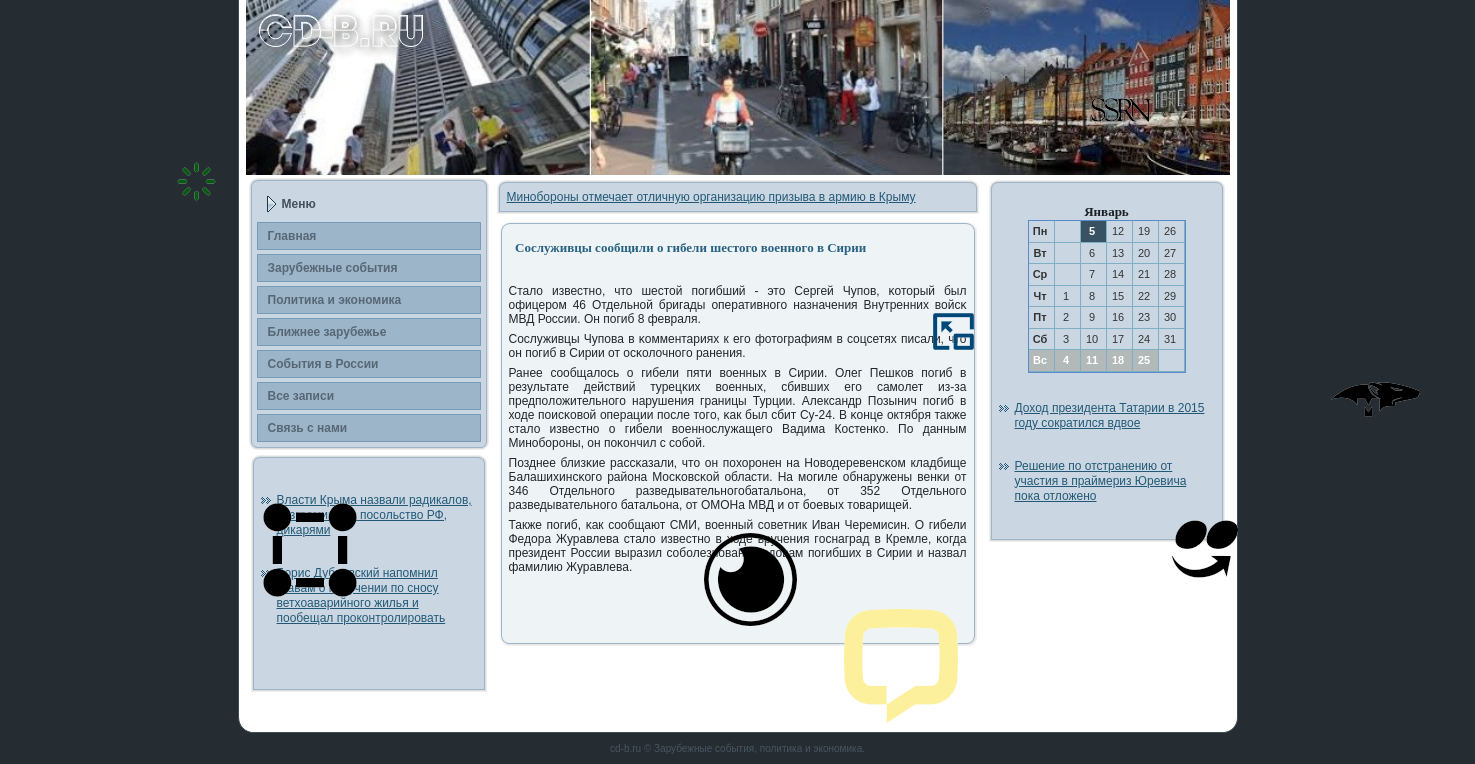 Image resolution: width=1475 pixels, height=764 pixels. Describe the element at coordinates (953, 331) in the screenshot. I see `exit picture-in-picture mode` at that location.